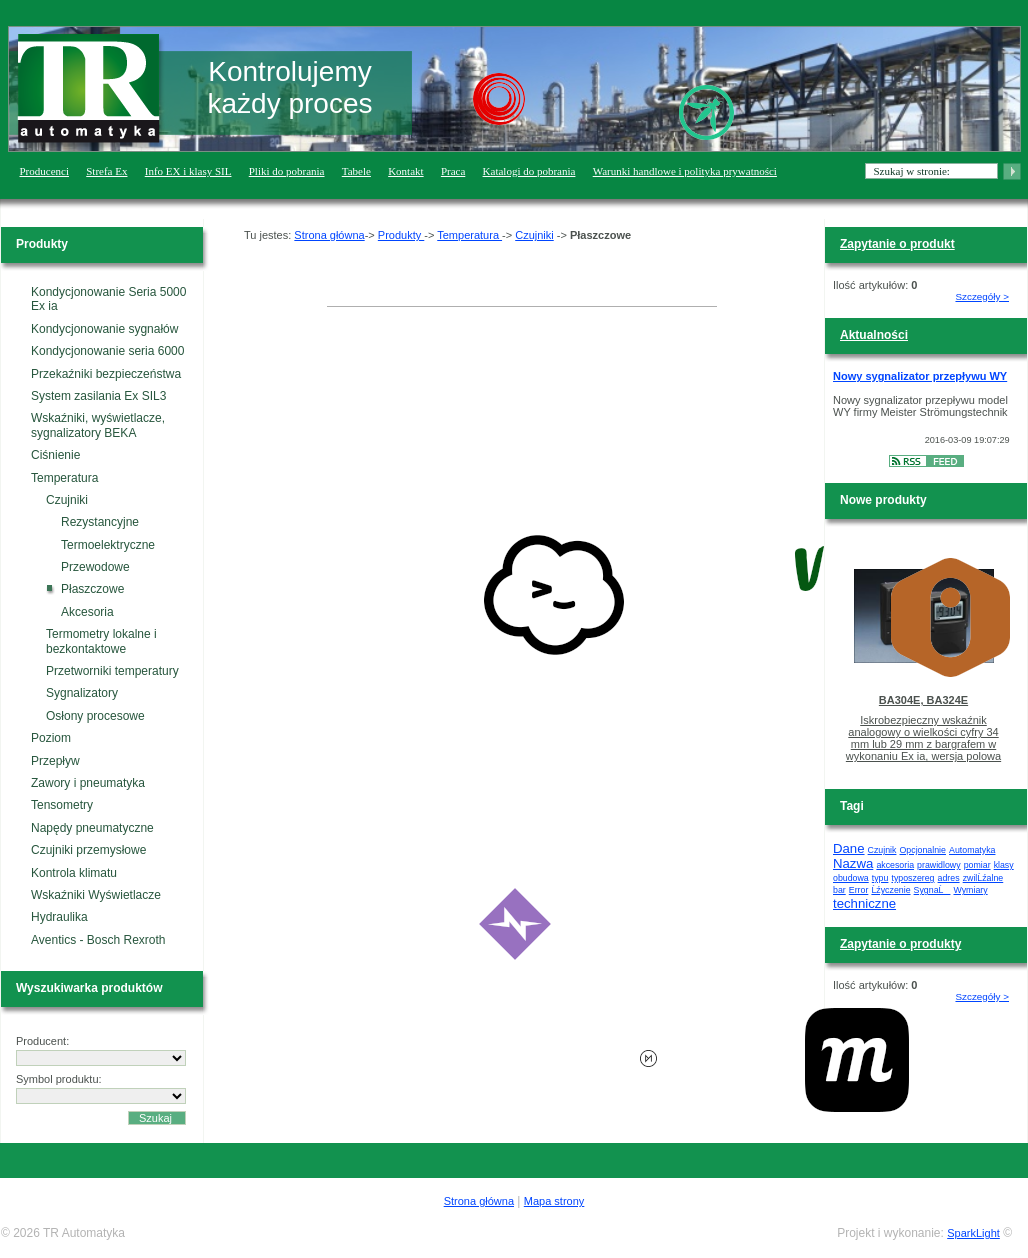 This screenshot has height=1258, width=1028. What do you see at coordinates (857, 1060) in the screenshot?
I see `open moqups wireframing and prototyping tool` at bounding box center [857, 1060].